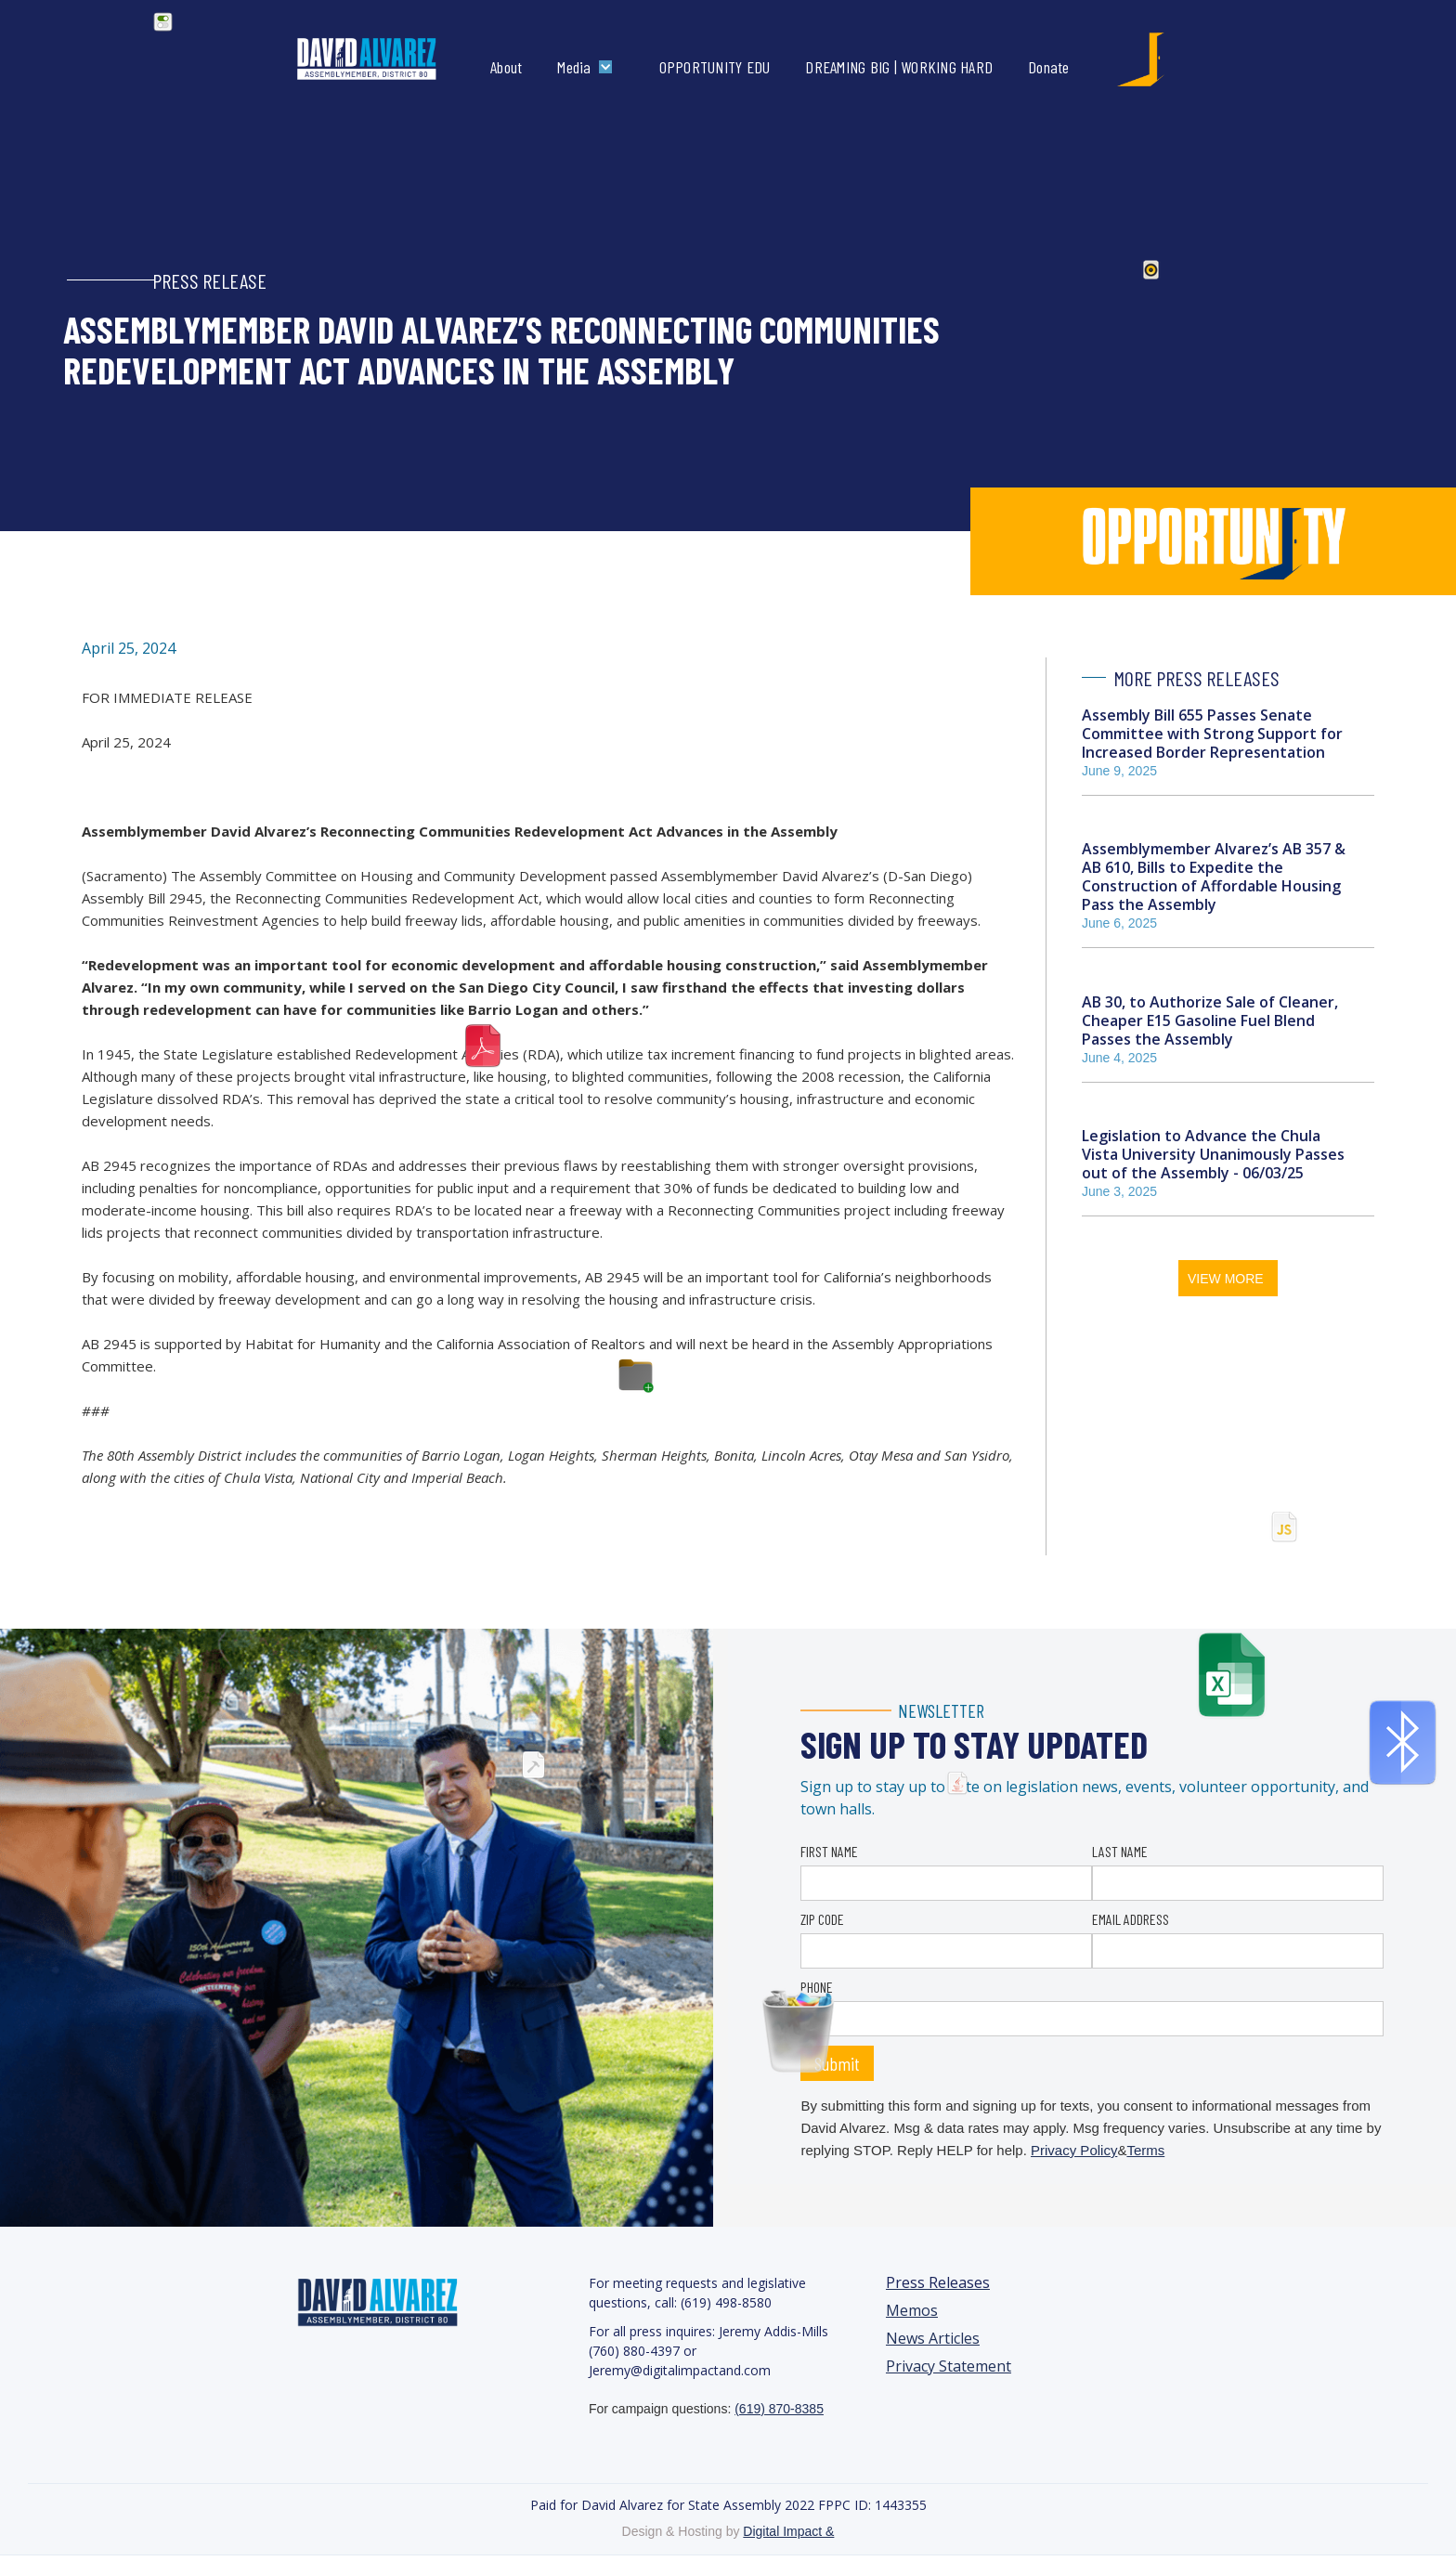  What do you see at coordinates (1402, 1742) in the screenshot?
I see `indicates bluetooth is currently enabled and active` at bounding box center [1402, 1742].